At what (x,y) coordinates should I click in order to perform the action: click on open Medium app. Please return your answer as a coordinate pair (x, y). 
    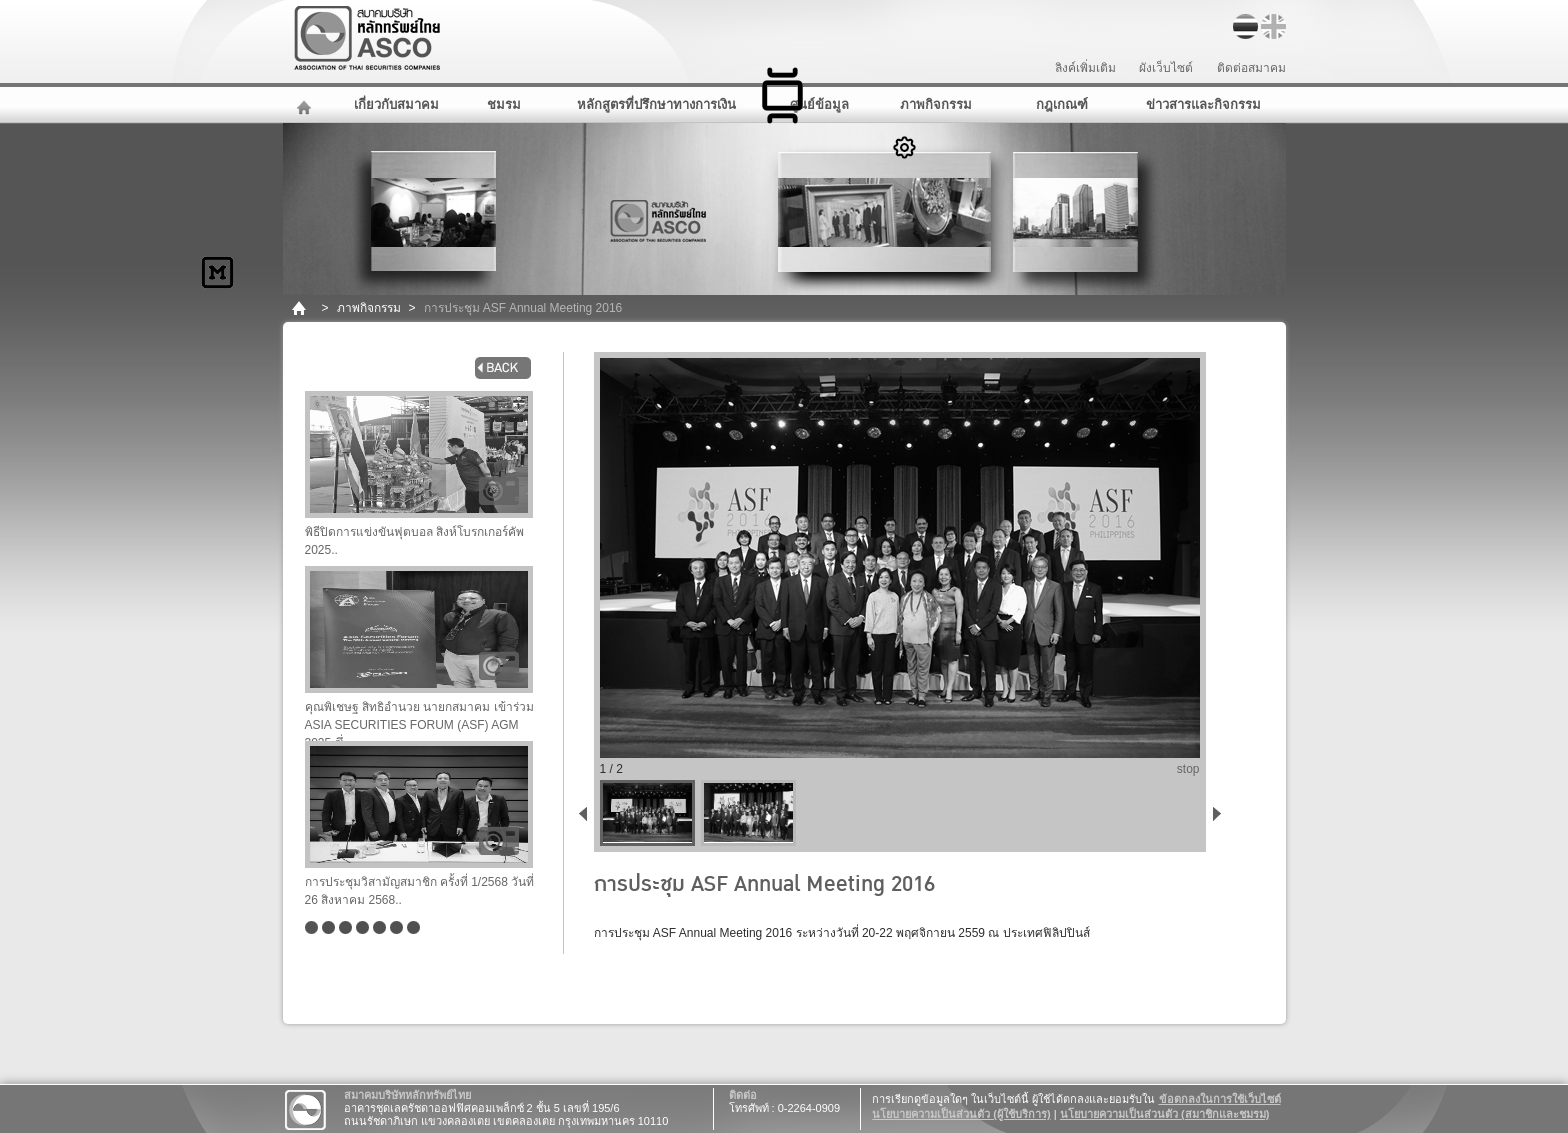
    Looking at the image, I should click on (217, 272).